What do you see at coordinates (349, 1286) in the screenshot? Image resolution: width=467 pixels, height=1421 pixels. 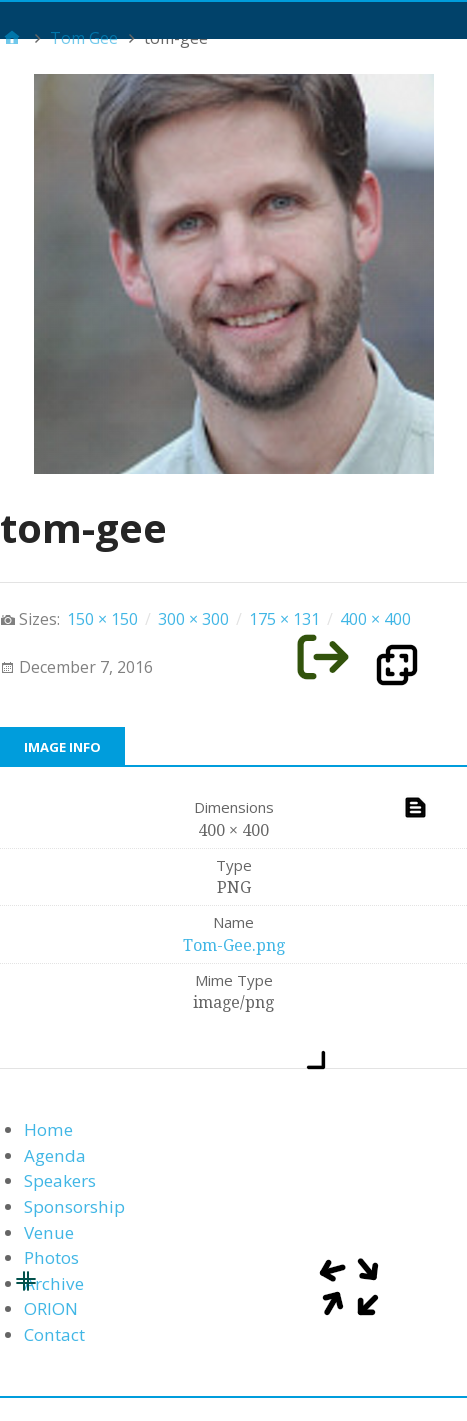 I see `shuffle or randomize content` at bounding box center [349, 1286].